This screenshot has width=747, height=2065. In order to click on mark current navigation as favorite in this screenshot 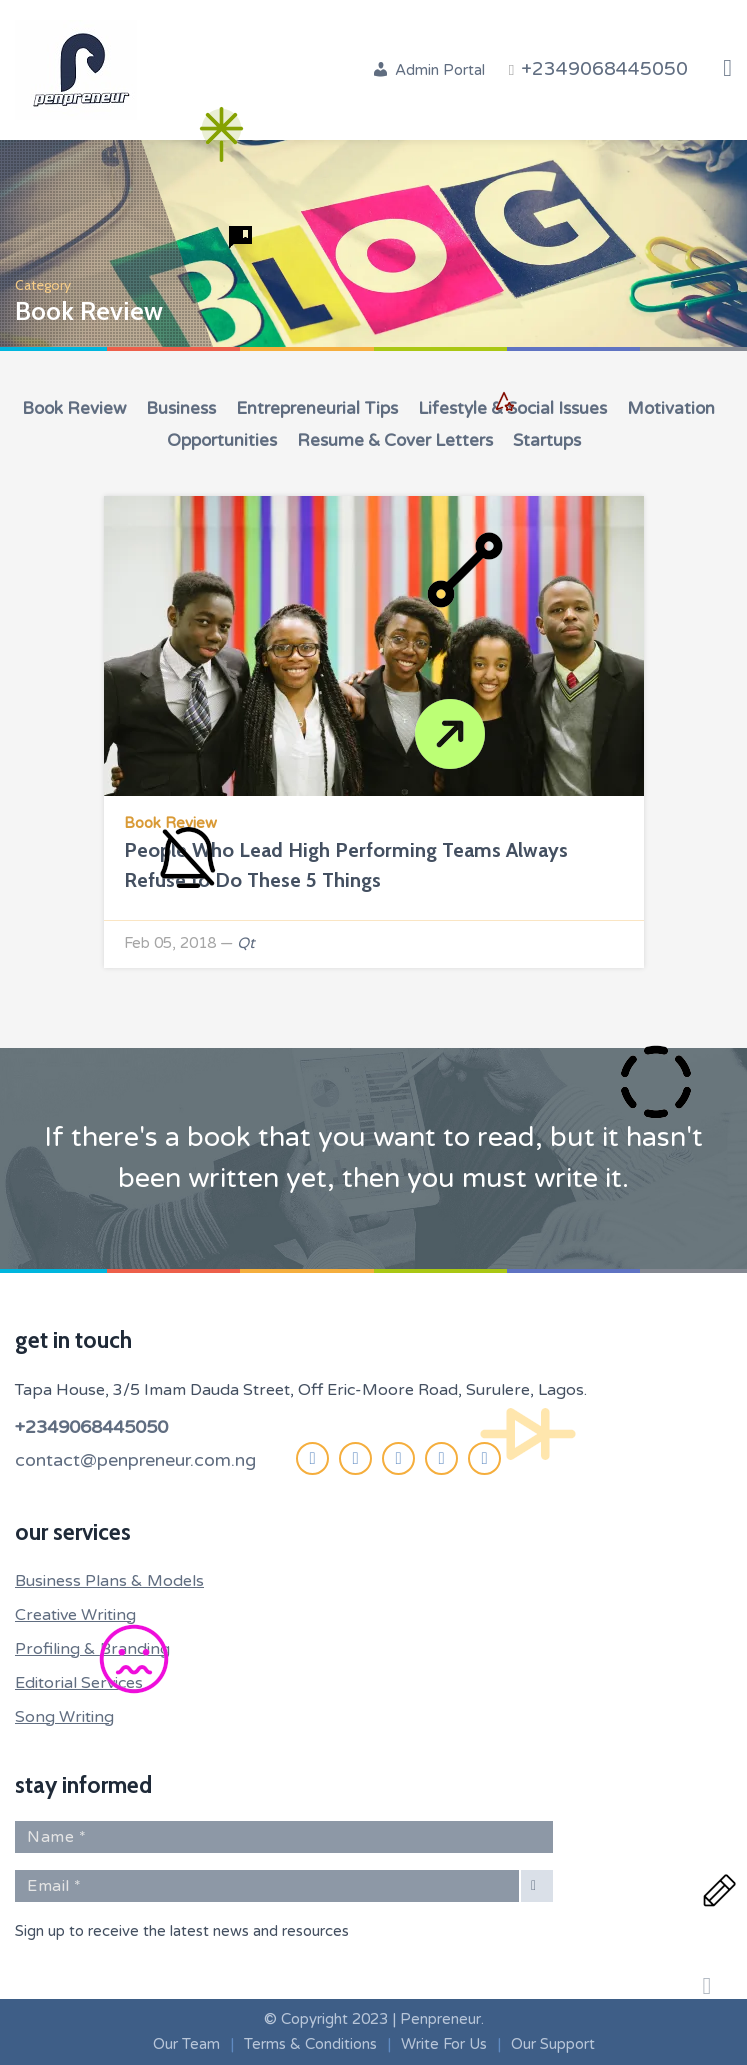, I will do `click(504, 401)`.